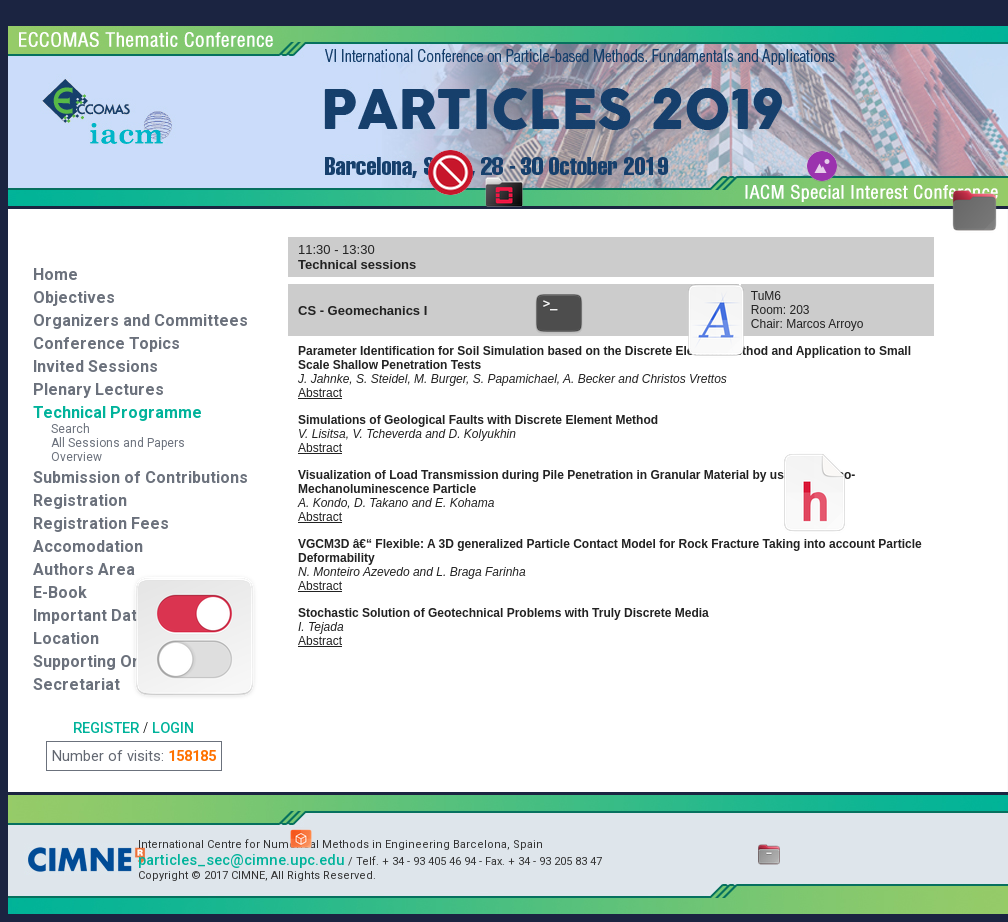 The width and height of the screenshot is (1008, 922). Describe the element at coordinates (814, 492) in the screenshot. I see `c/c++ header file` at that location.